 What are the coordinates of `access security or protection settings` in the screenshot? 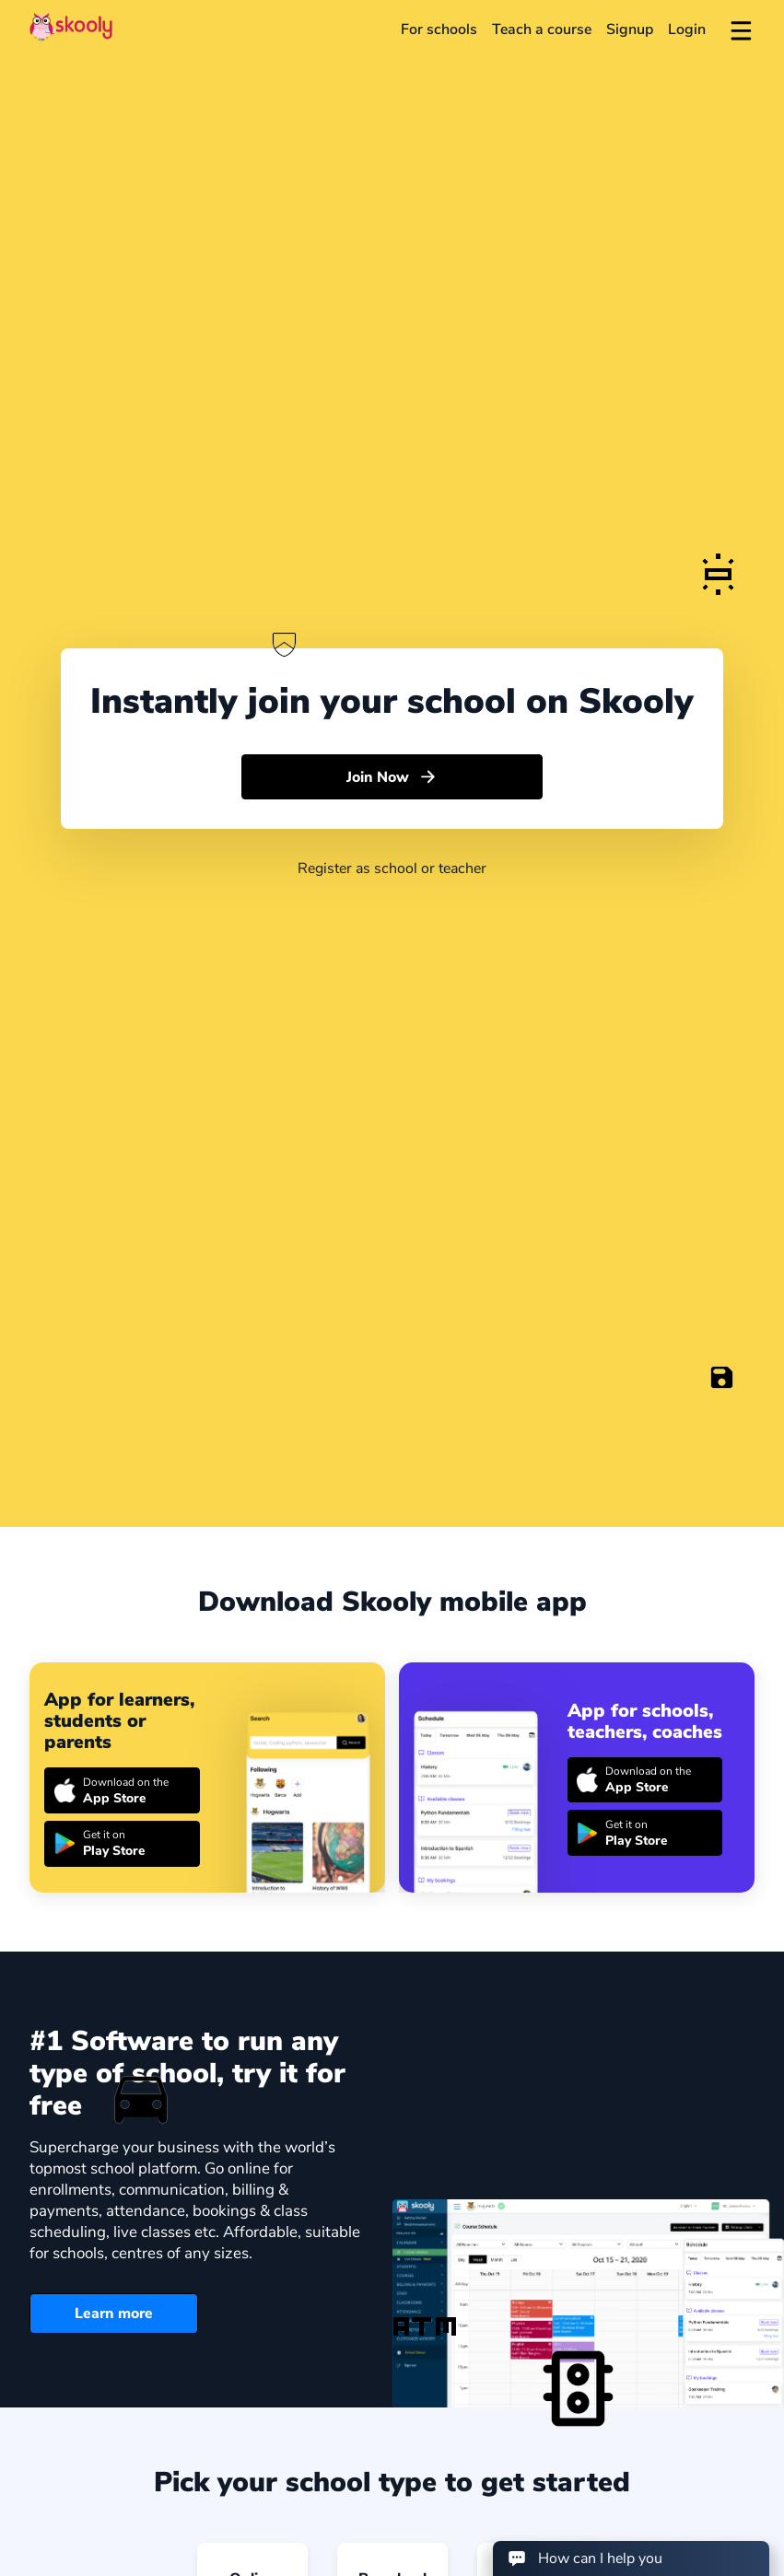 It's located at (284, 643).